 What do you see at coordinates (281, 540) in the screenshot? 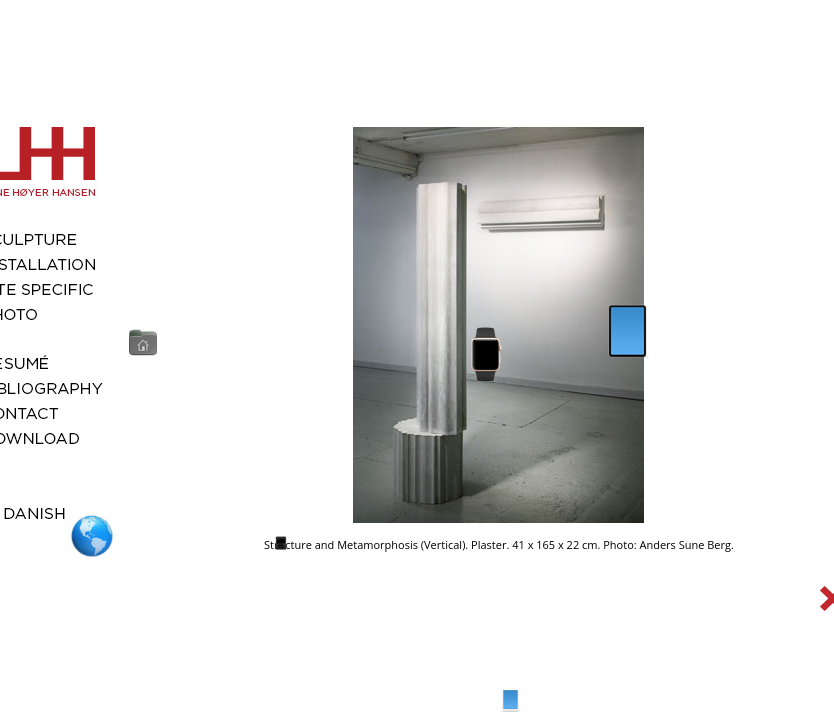
I see `iPod nano device connected` at bounding box center [281, 540].